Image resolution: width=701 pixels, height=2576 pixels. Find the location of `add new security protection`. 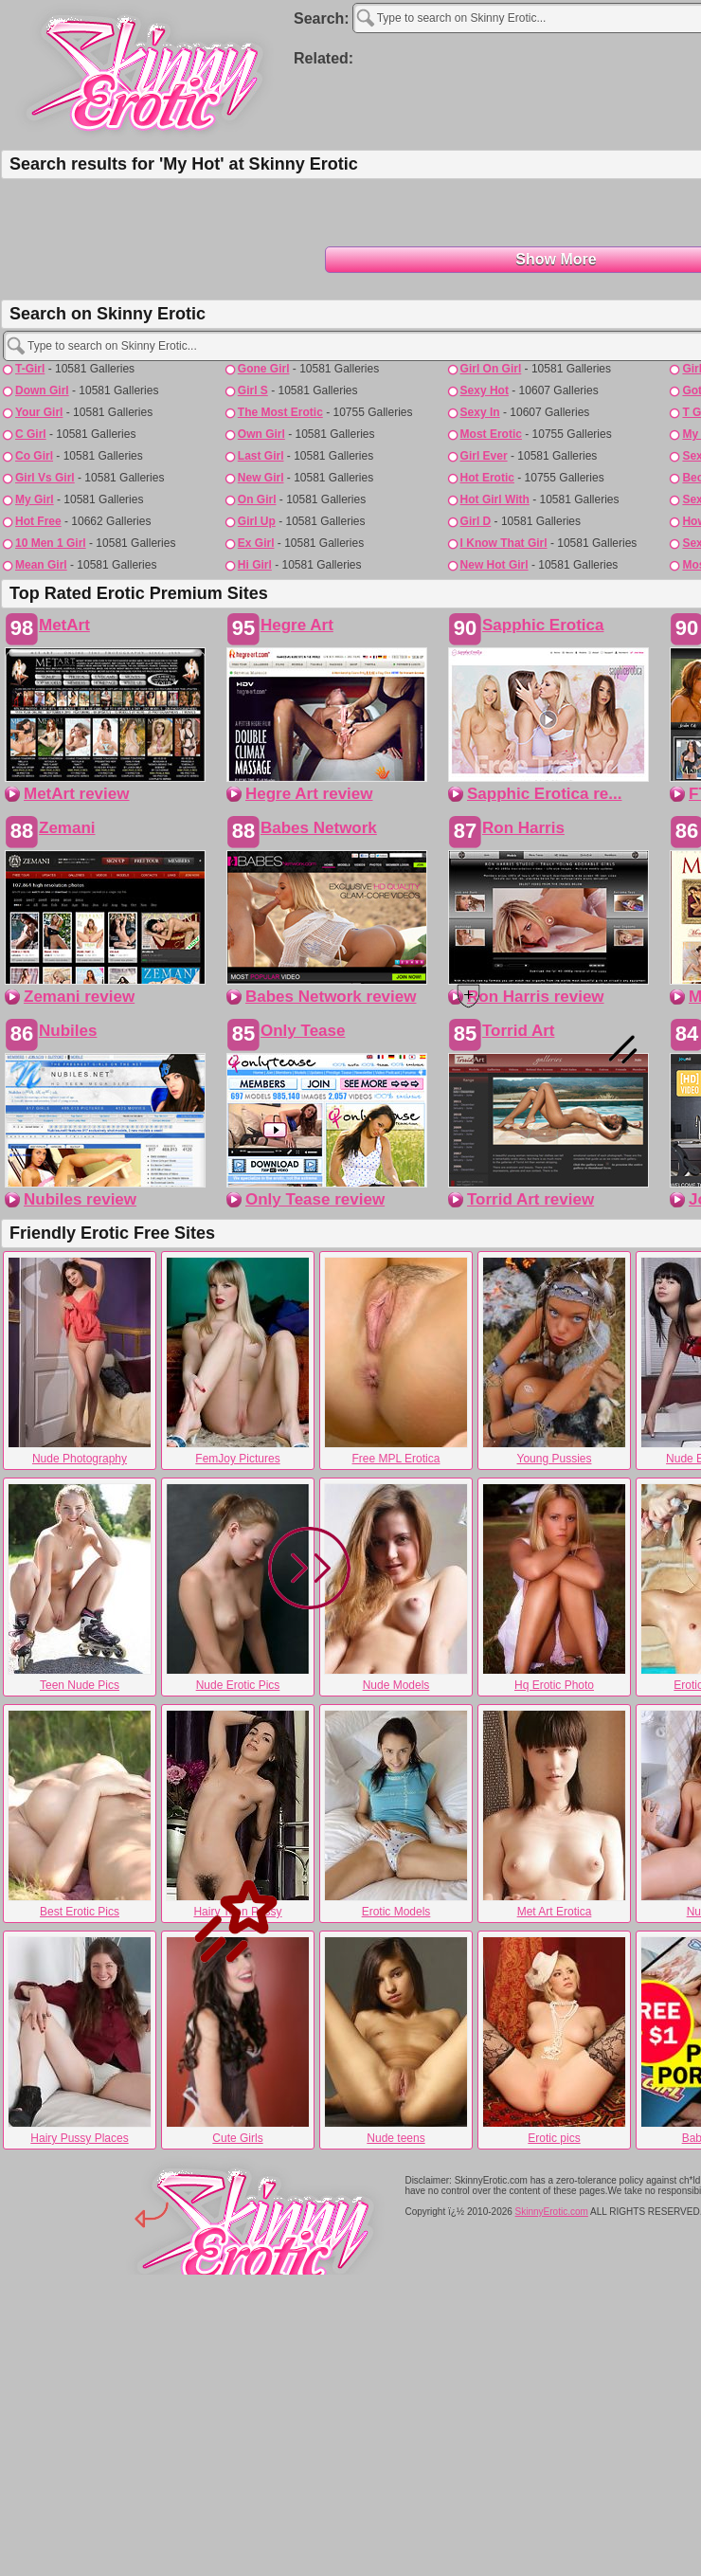

add new security protection is located at coordinates (468, 994).